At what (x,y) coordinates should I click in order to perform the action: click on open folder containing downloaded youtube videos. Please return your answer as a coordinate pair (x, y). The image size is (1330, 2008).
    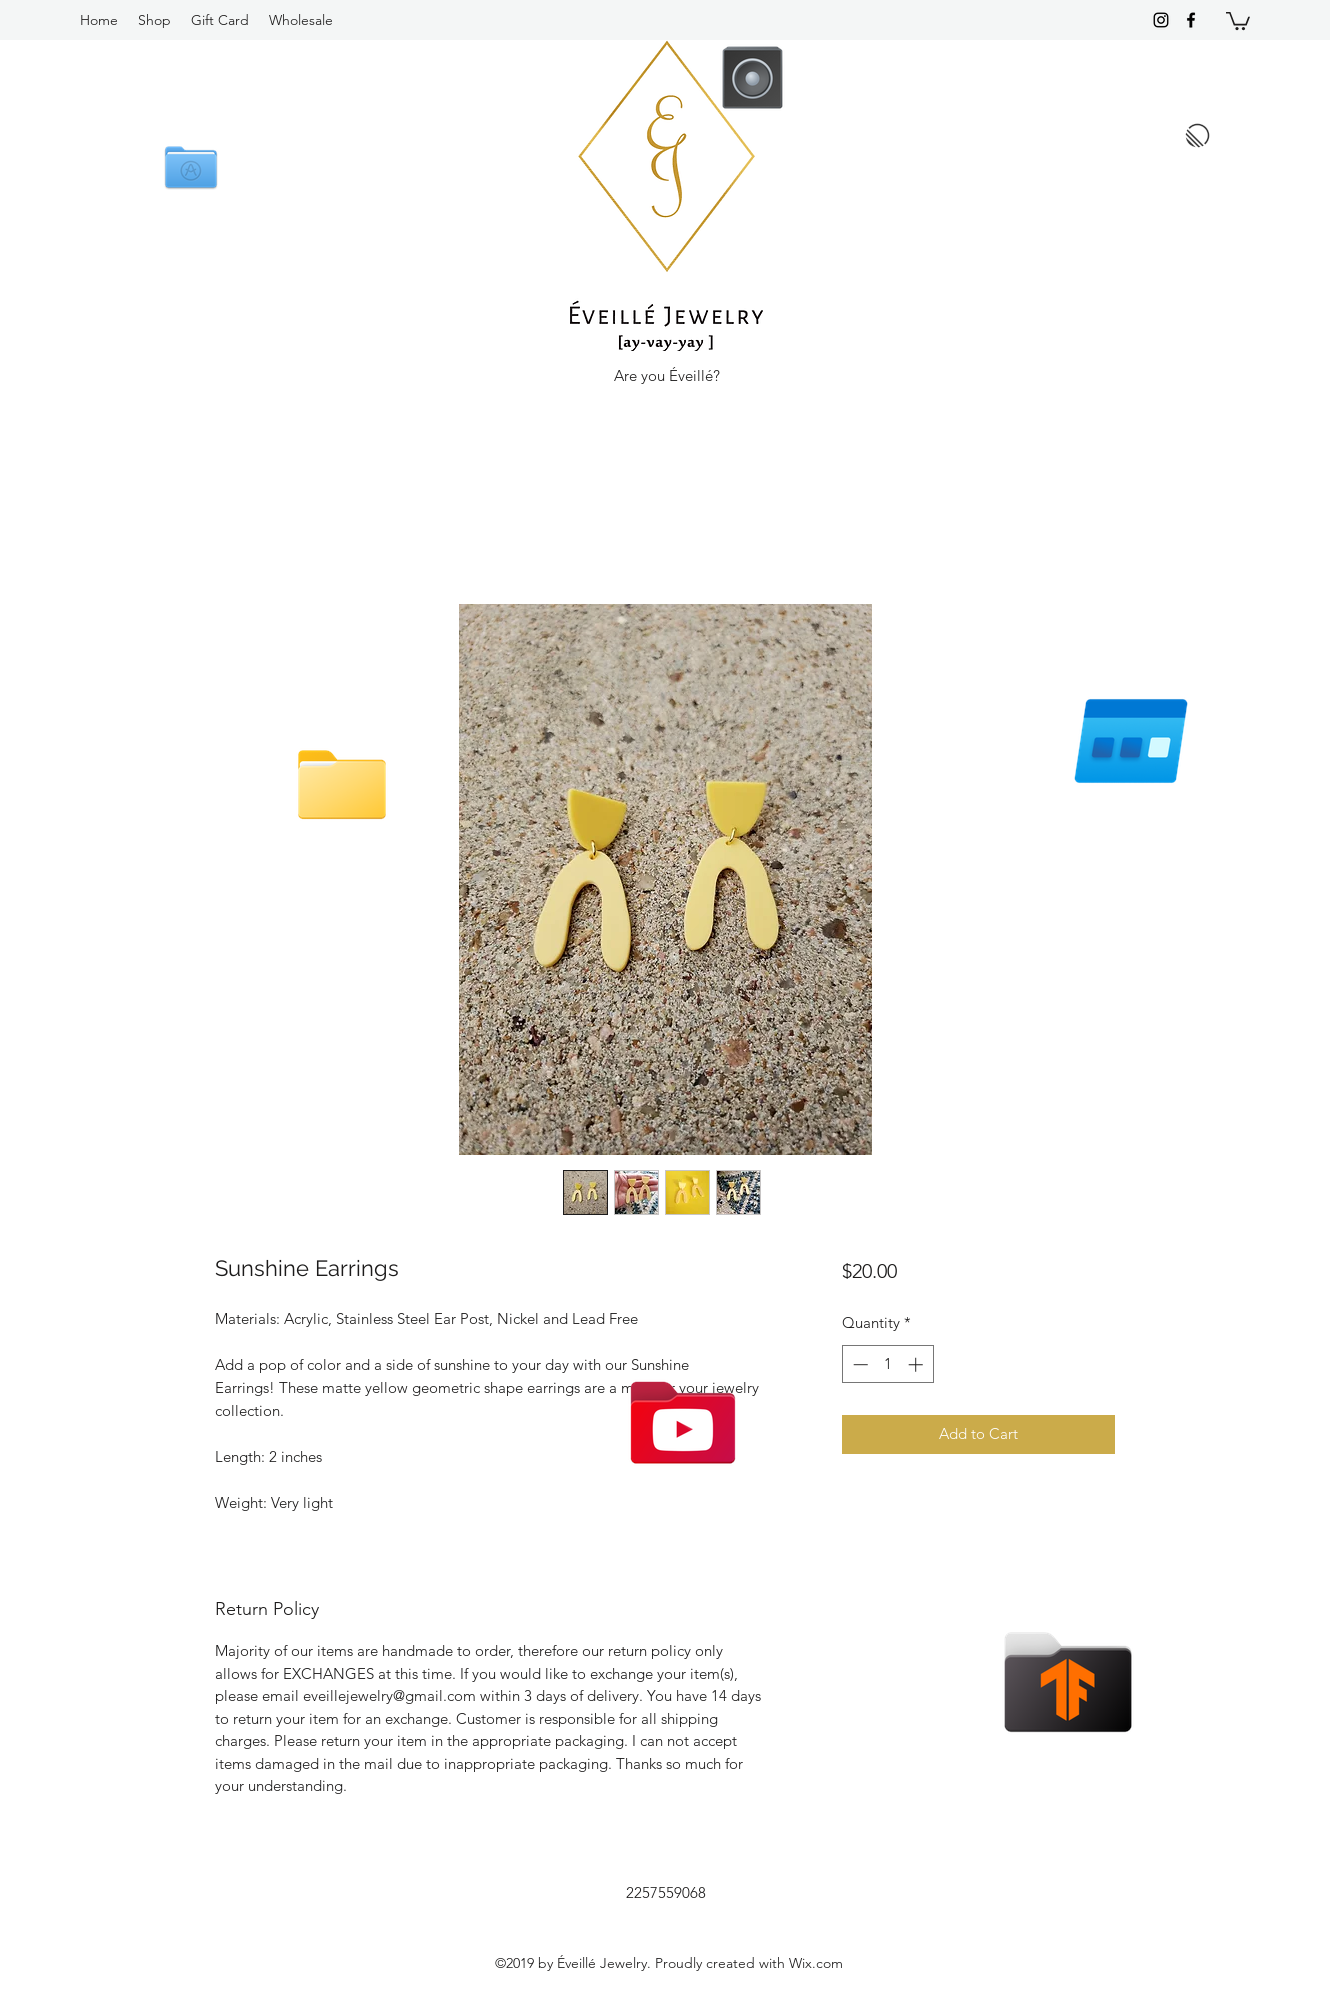
    Looking at the image, I should click on (682, 1425).